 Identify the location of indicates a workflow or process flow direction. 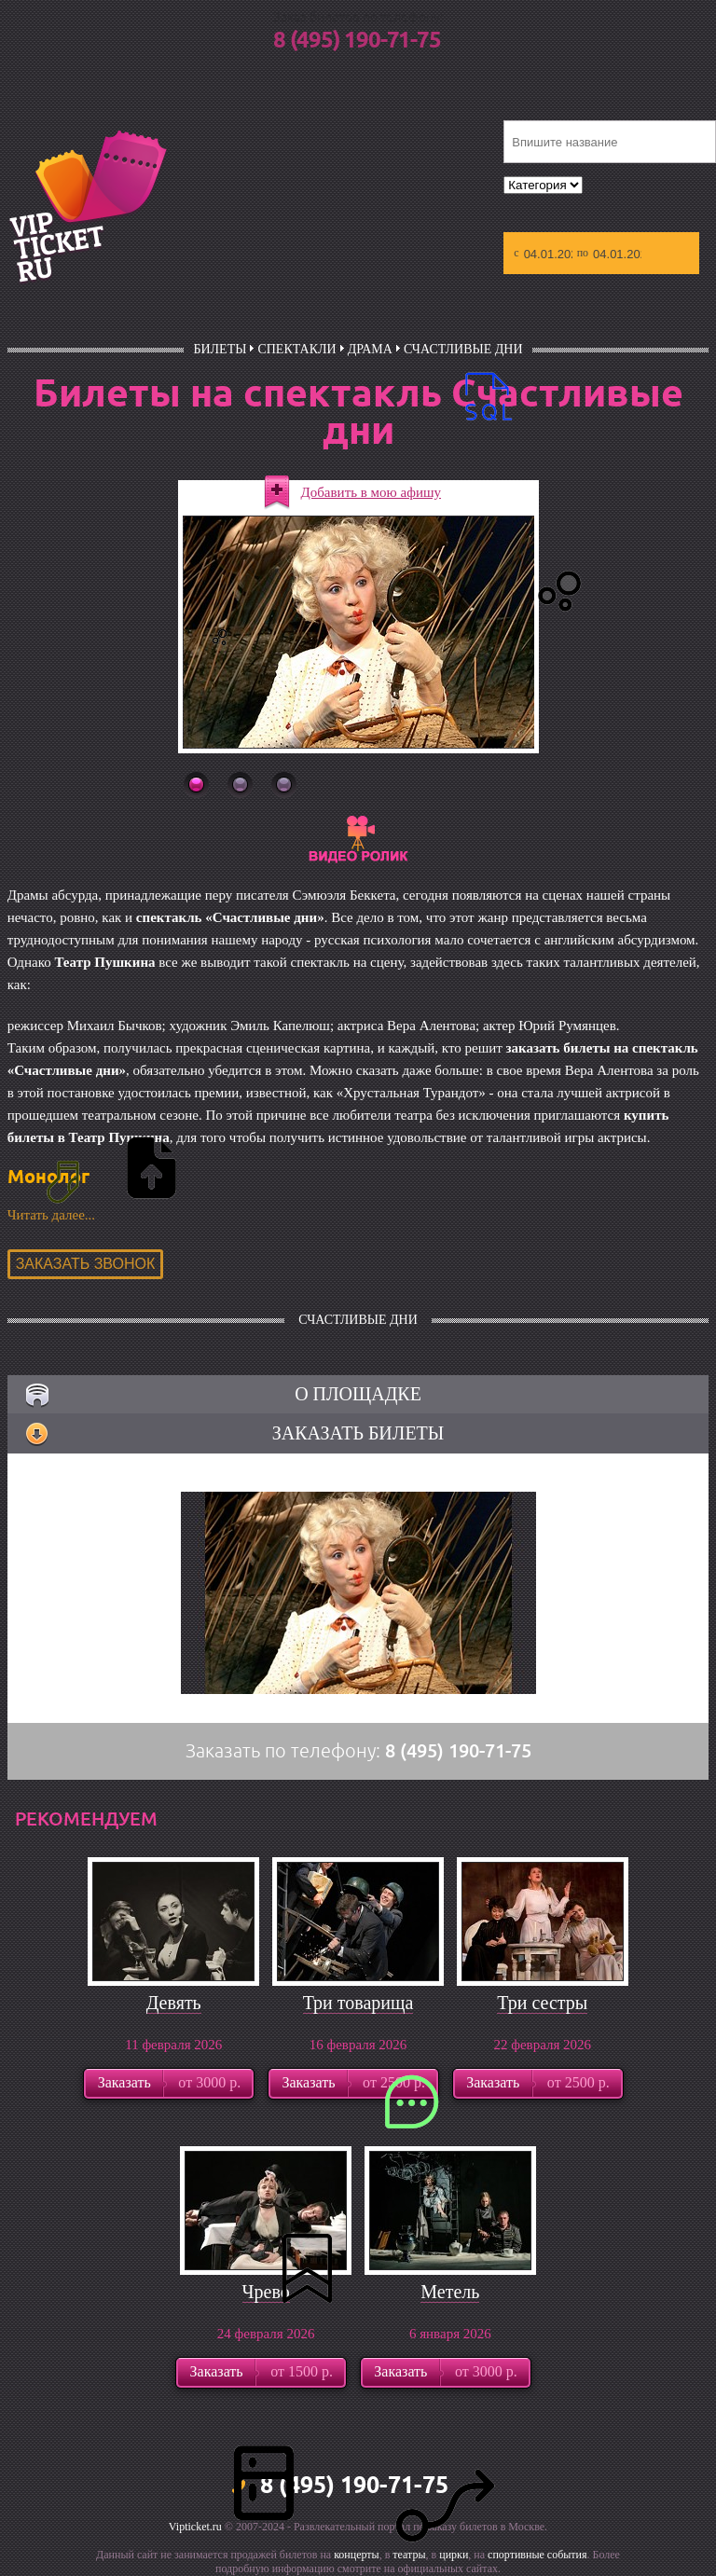
(445, 2505).